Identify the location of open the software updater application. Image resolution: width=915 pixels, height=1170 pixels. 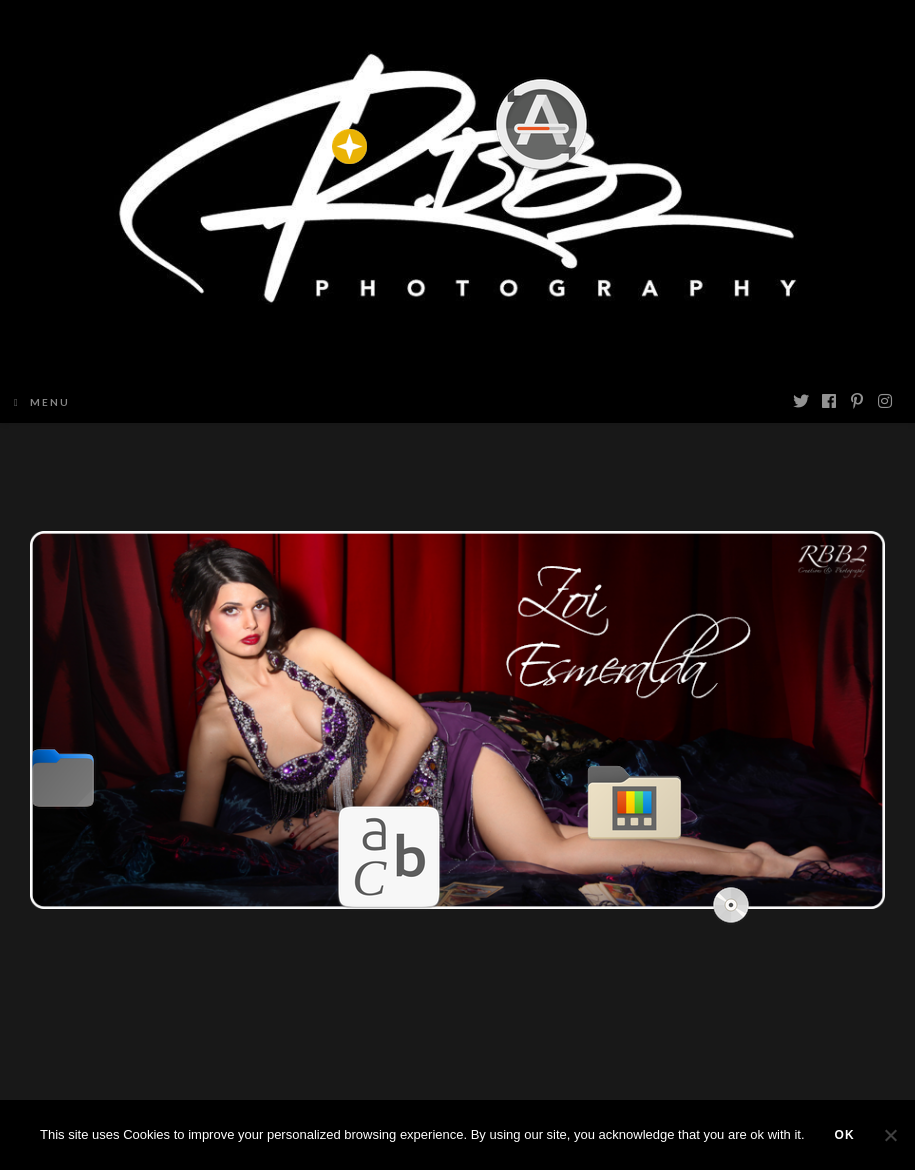
(541, 124).